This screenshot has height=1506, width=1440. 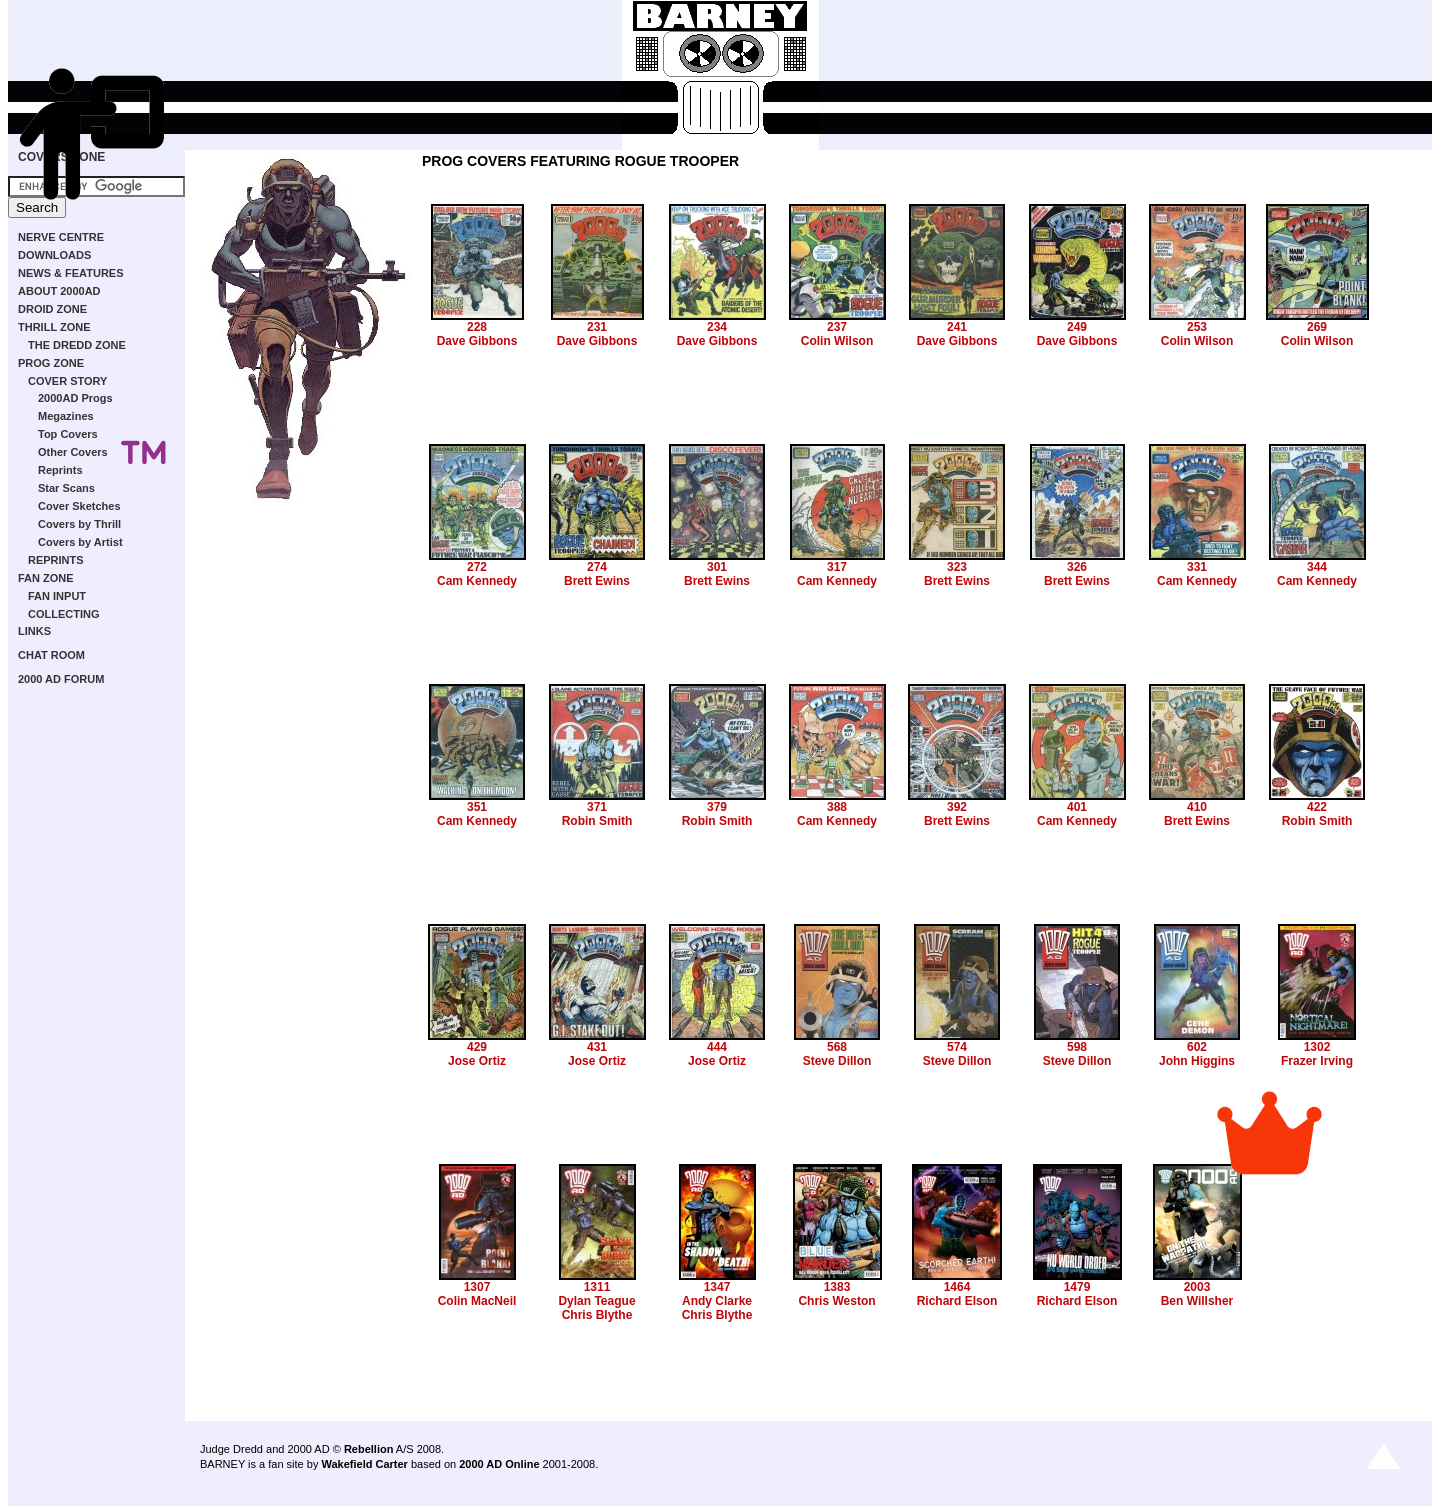 I want to click on access presentation or teaching mode, so click(x=91, y=134).